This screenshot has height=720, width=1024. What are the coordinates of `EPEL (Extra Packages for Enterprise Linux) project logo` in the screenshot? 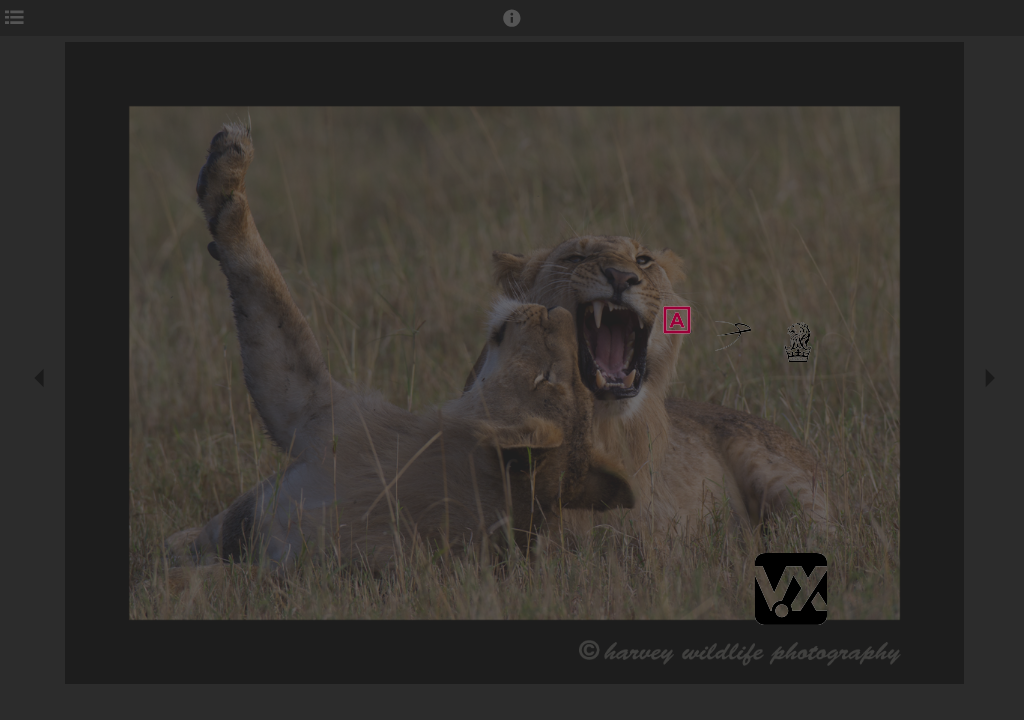 It's located at (733, 336).